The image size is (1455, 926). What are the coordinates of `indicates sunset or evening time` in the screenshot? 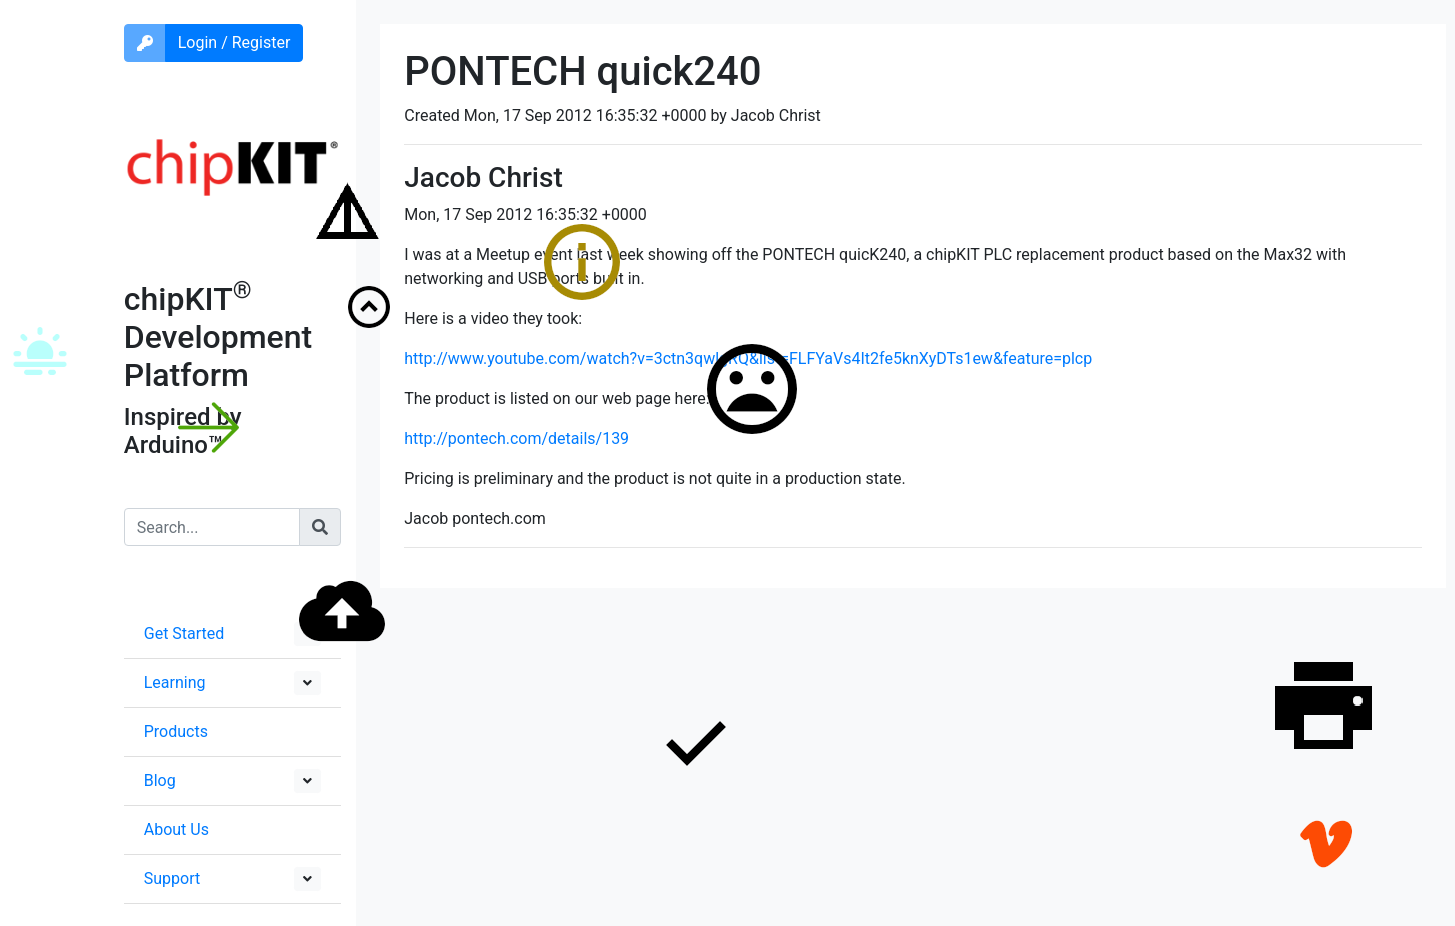 It's located at (40, 351).